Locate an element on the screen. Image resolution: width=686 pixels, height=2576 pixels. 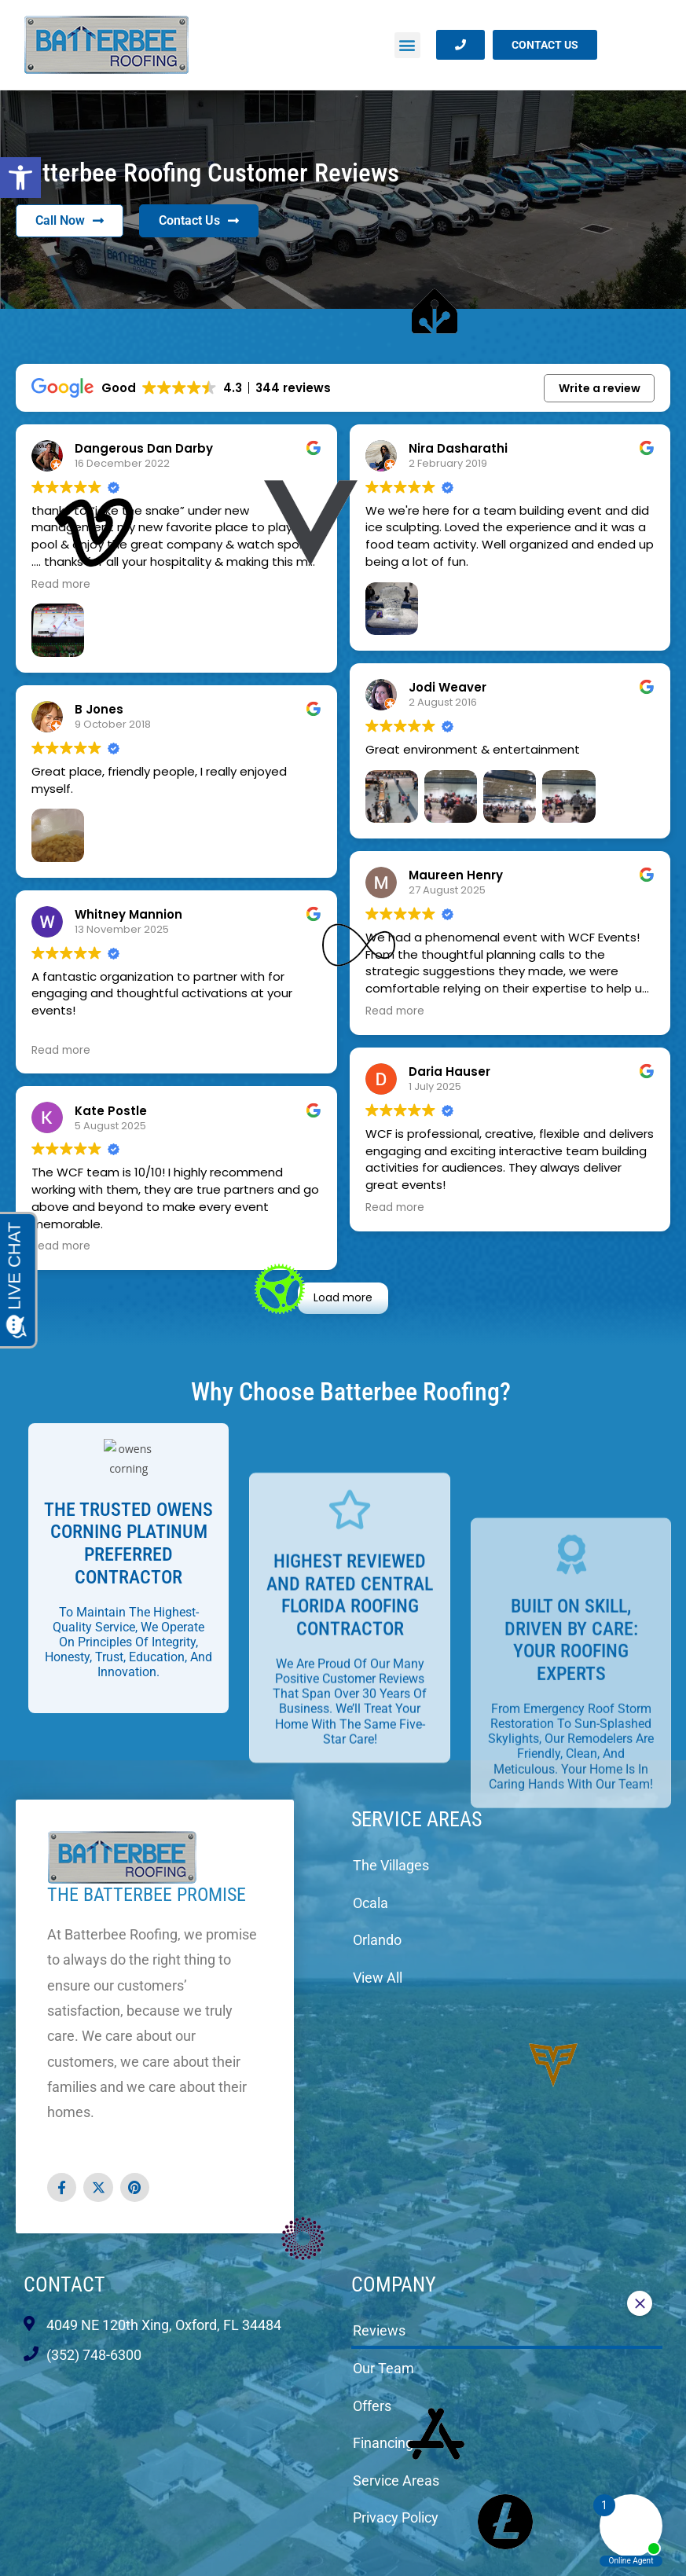
open the App Store is located at coordinates (436, 2434).